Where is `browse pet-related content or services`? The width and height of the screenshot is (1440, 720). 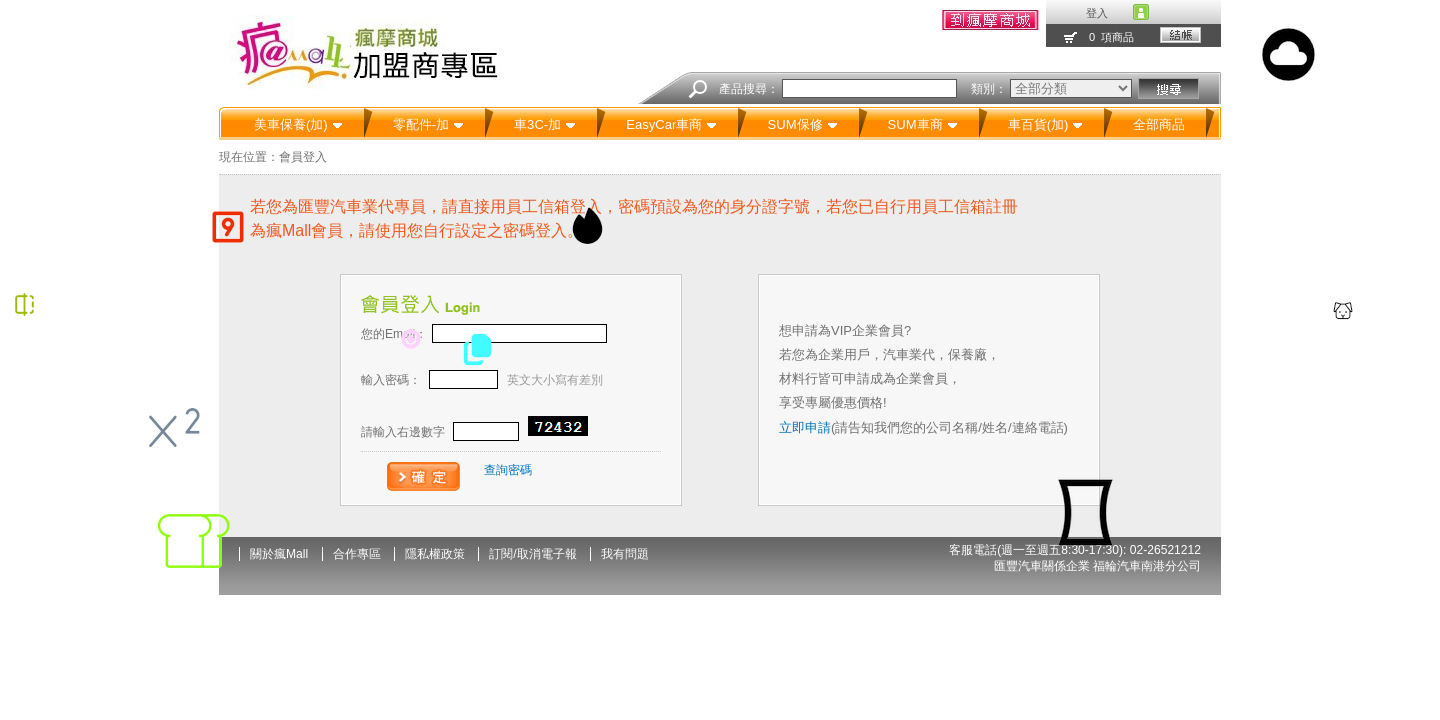 browse pet-related content or services is located at coordinates (1343, 311).